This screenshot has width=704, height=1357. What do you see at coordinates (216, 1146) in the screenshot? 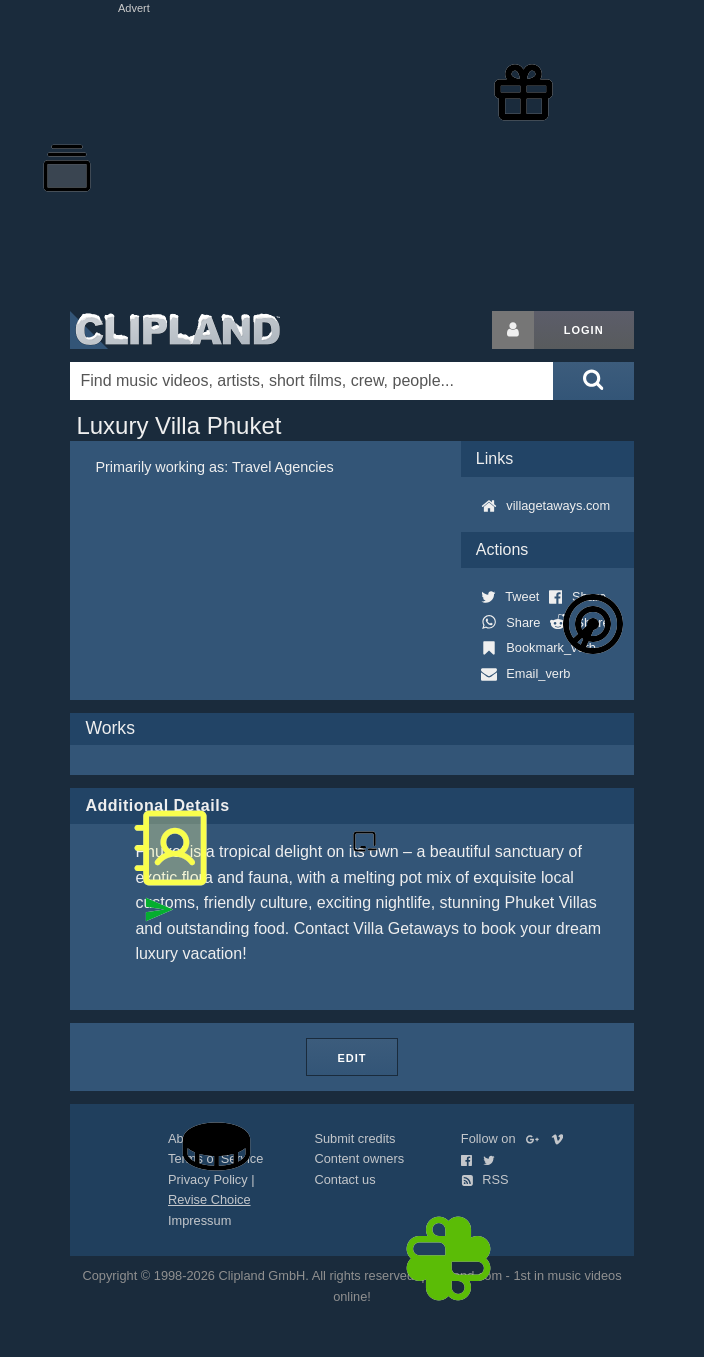
I see `view your coin balance or currency` at bounding box center [216, 1146].